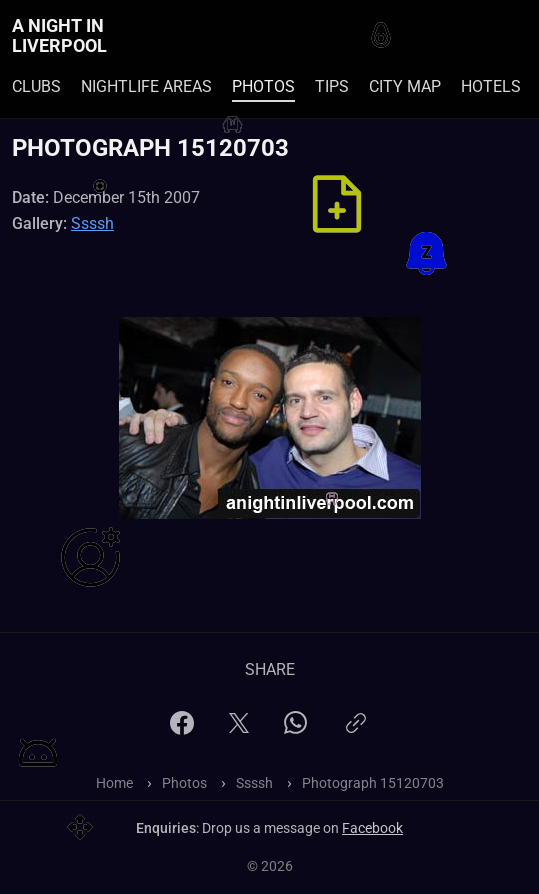  Describe the element at coordinates (80, 827) in the screenshot. I see `move or reposition an element` at that location.